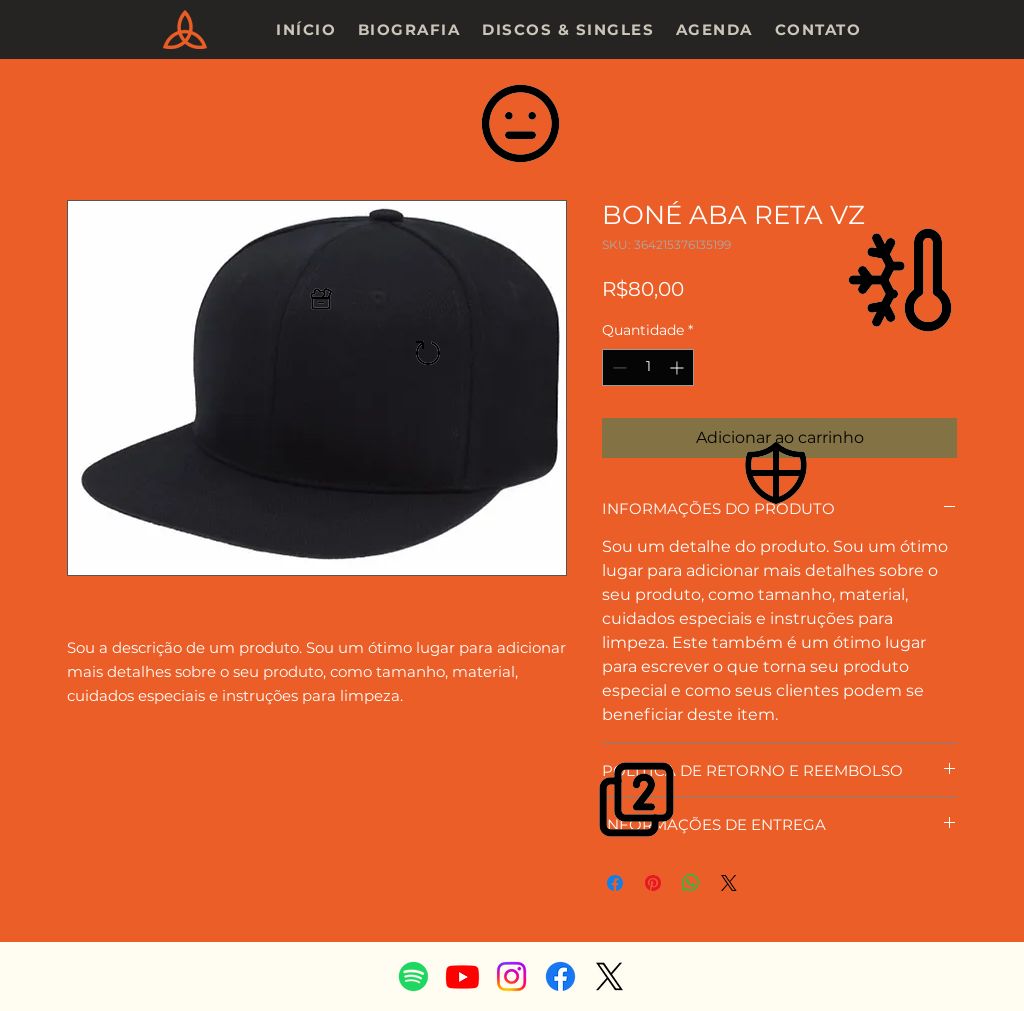 The height and width of the screenshot is (1011, 1024). Describe the element at coordinates (900, 280) in the screenshot. I see `indicates cold temperature or freezing conditions` at that location.